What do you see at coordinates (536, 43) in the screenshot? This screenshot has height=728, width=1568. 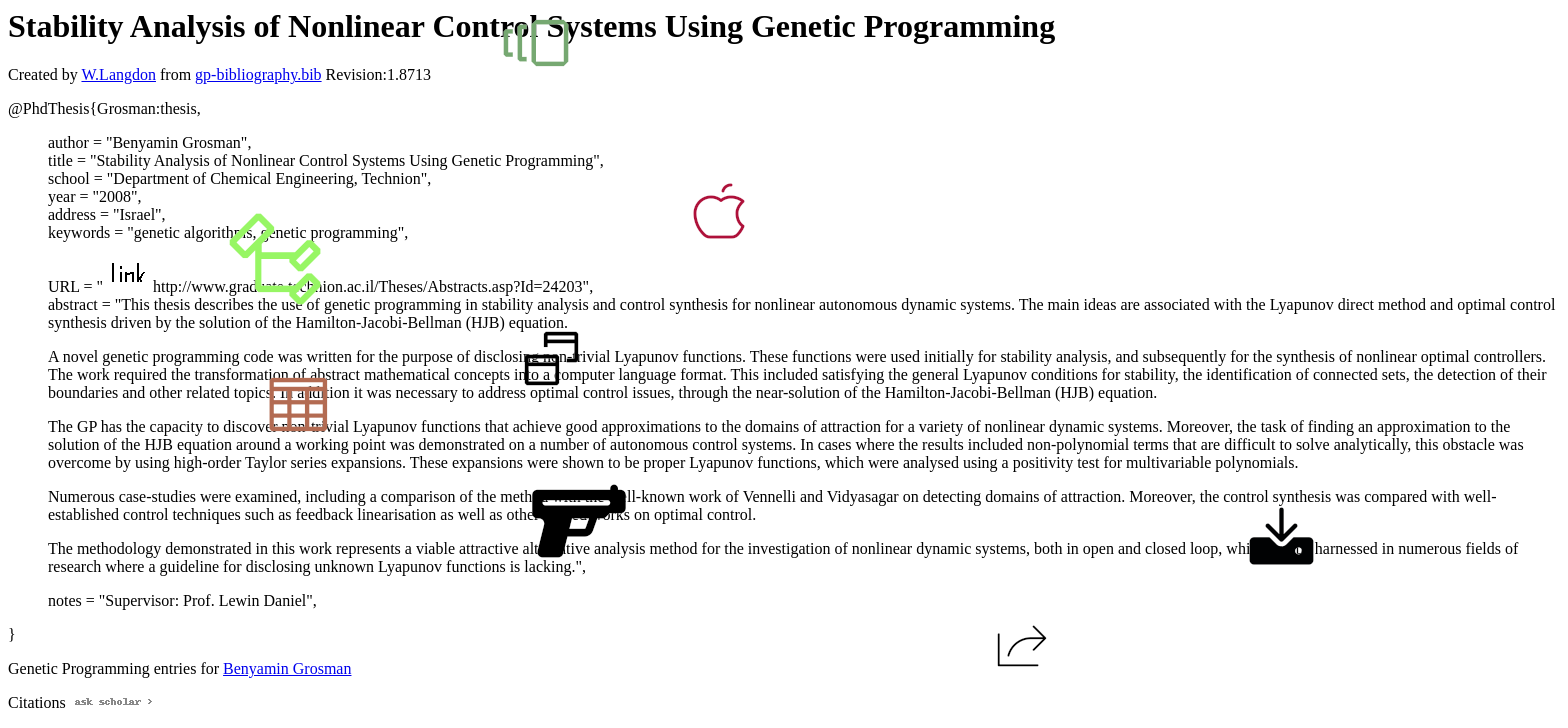 I see `view version history` at bounding box center [536, 43].